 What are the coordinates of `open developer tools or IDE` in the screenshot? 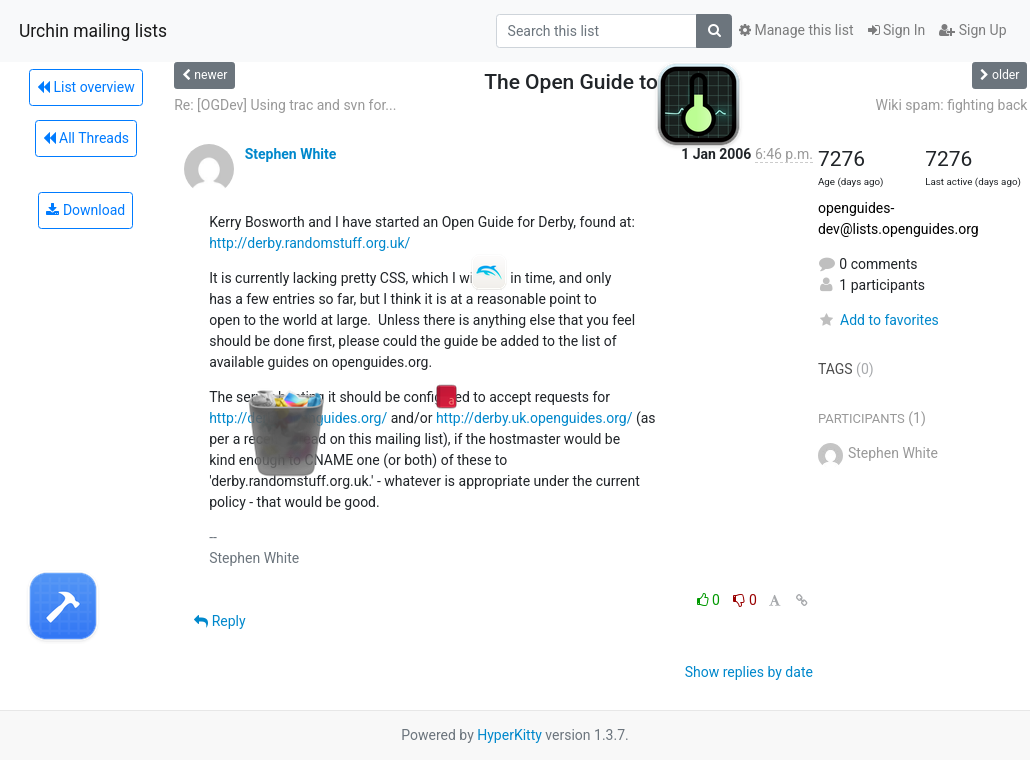 It's located at (63, 606).